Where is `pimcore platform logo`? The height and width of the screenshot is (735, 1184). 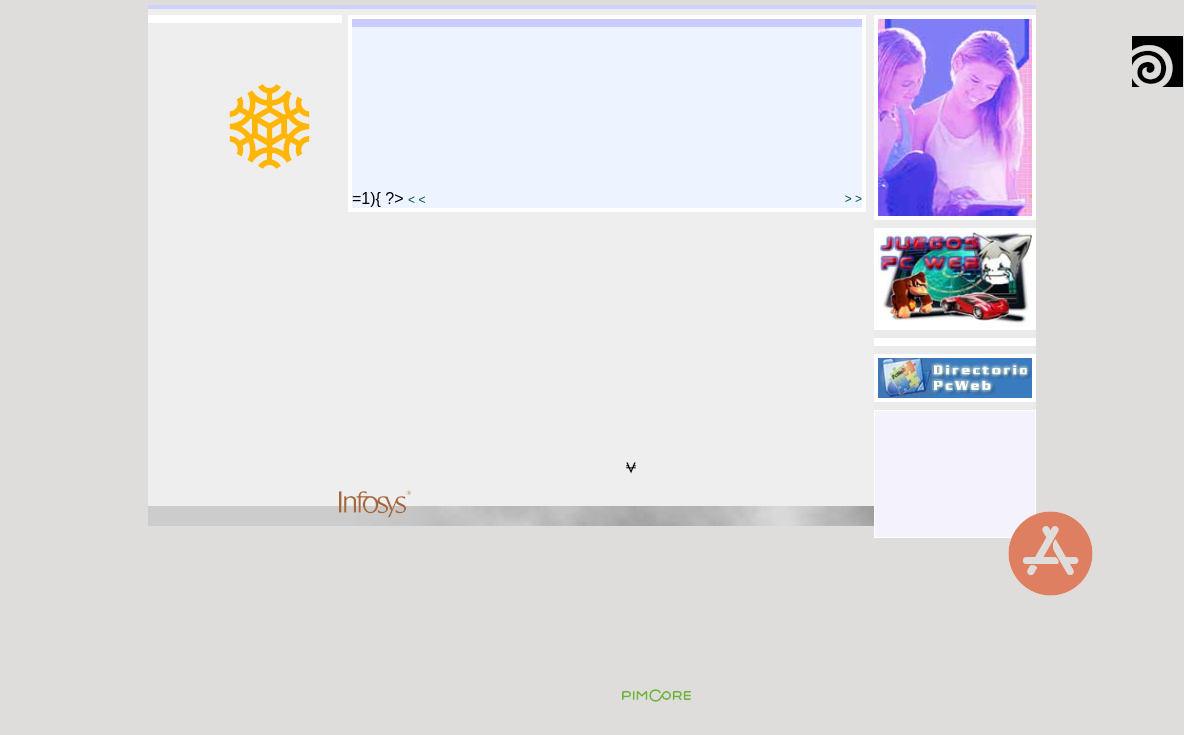 pimcore platform logo is located at coordinates (656, 695).